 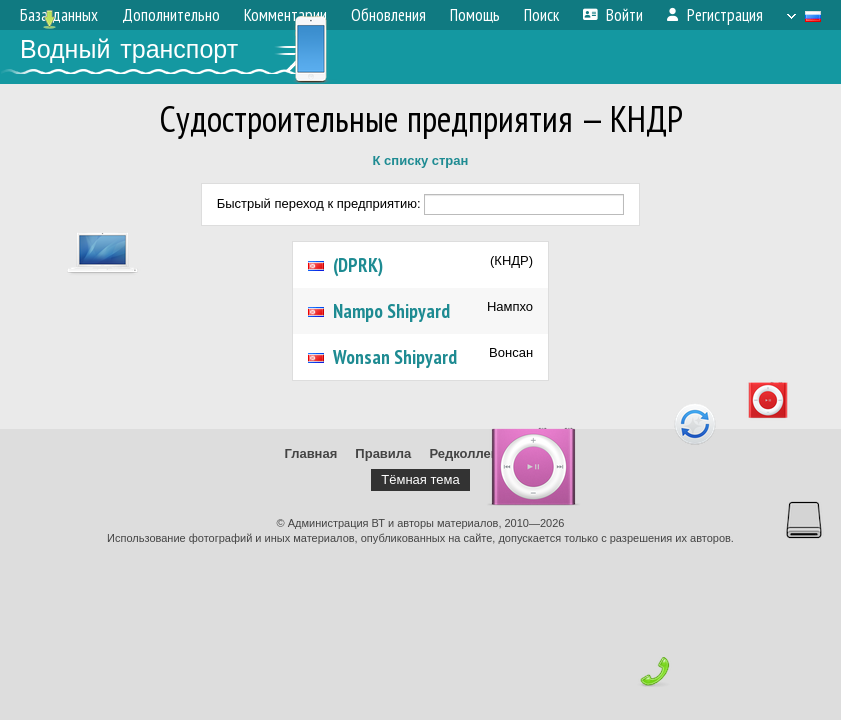 I want to click on check for application updates, so click(x=695, y=424).